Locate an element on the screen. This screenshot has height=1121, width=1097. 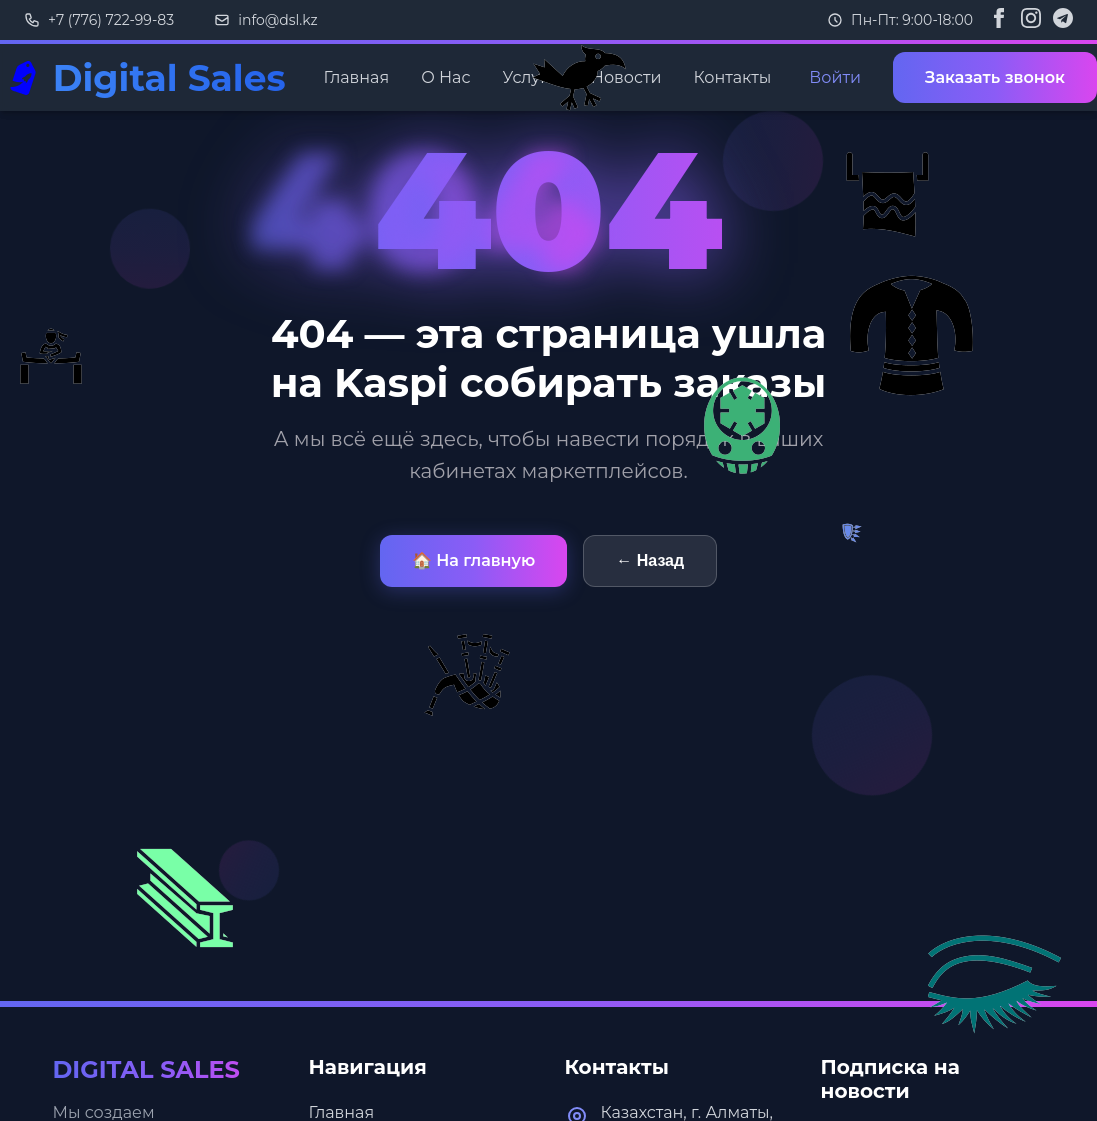
view clothing or apparel items is located at coordinates (911, 335).